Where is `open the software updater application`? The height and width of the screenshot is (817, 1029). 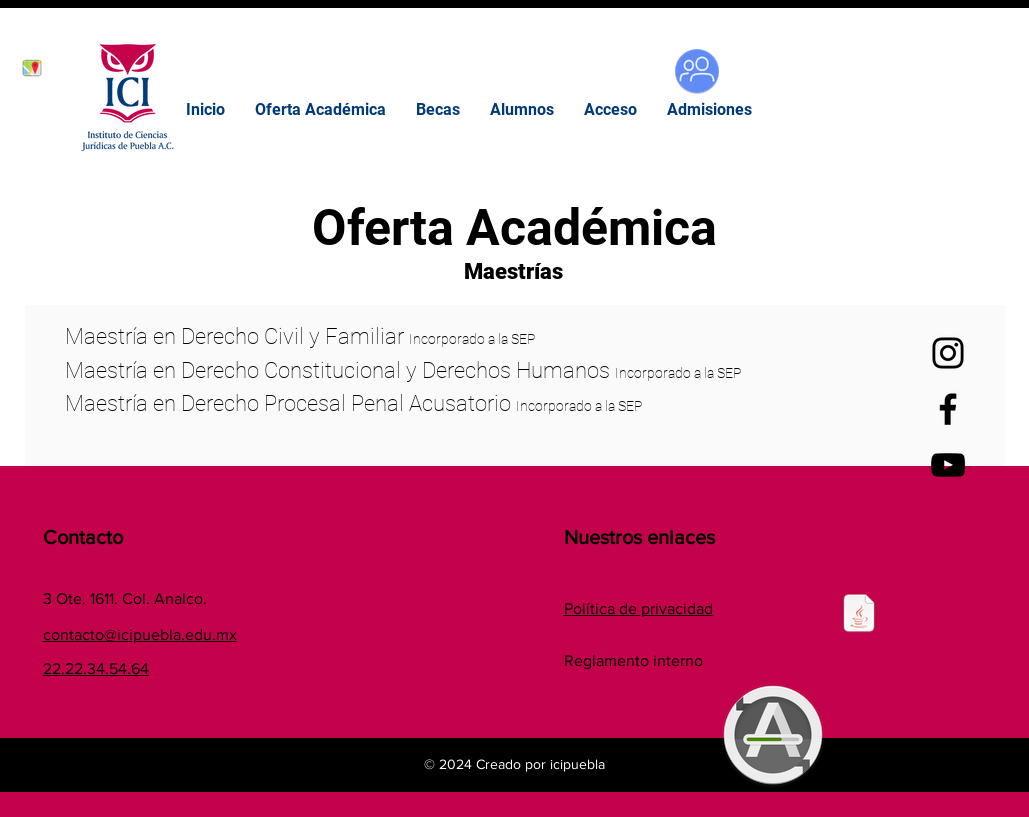 open the software updater application is located at coordinates (773, 735).